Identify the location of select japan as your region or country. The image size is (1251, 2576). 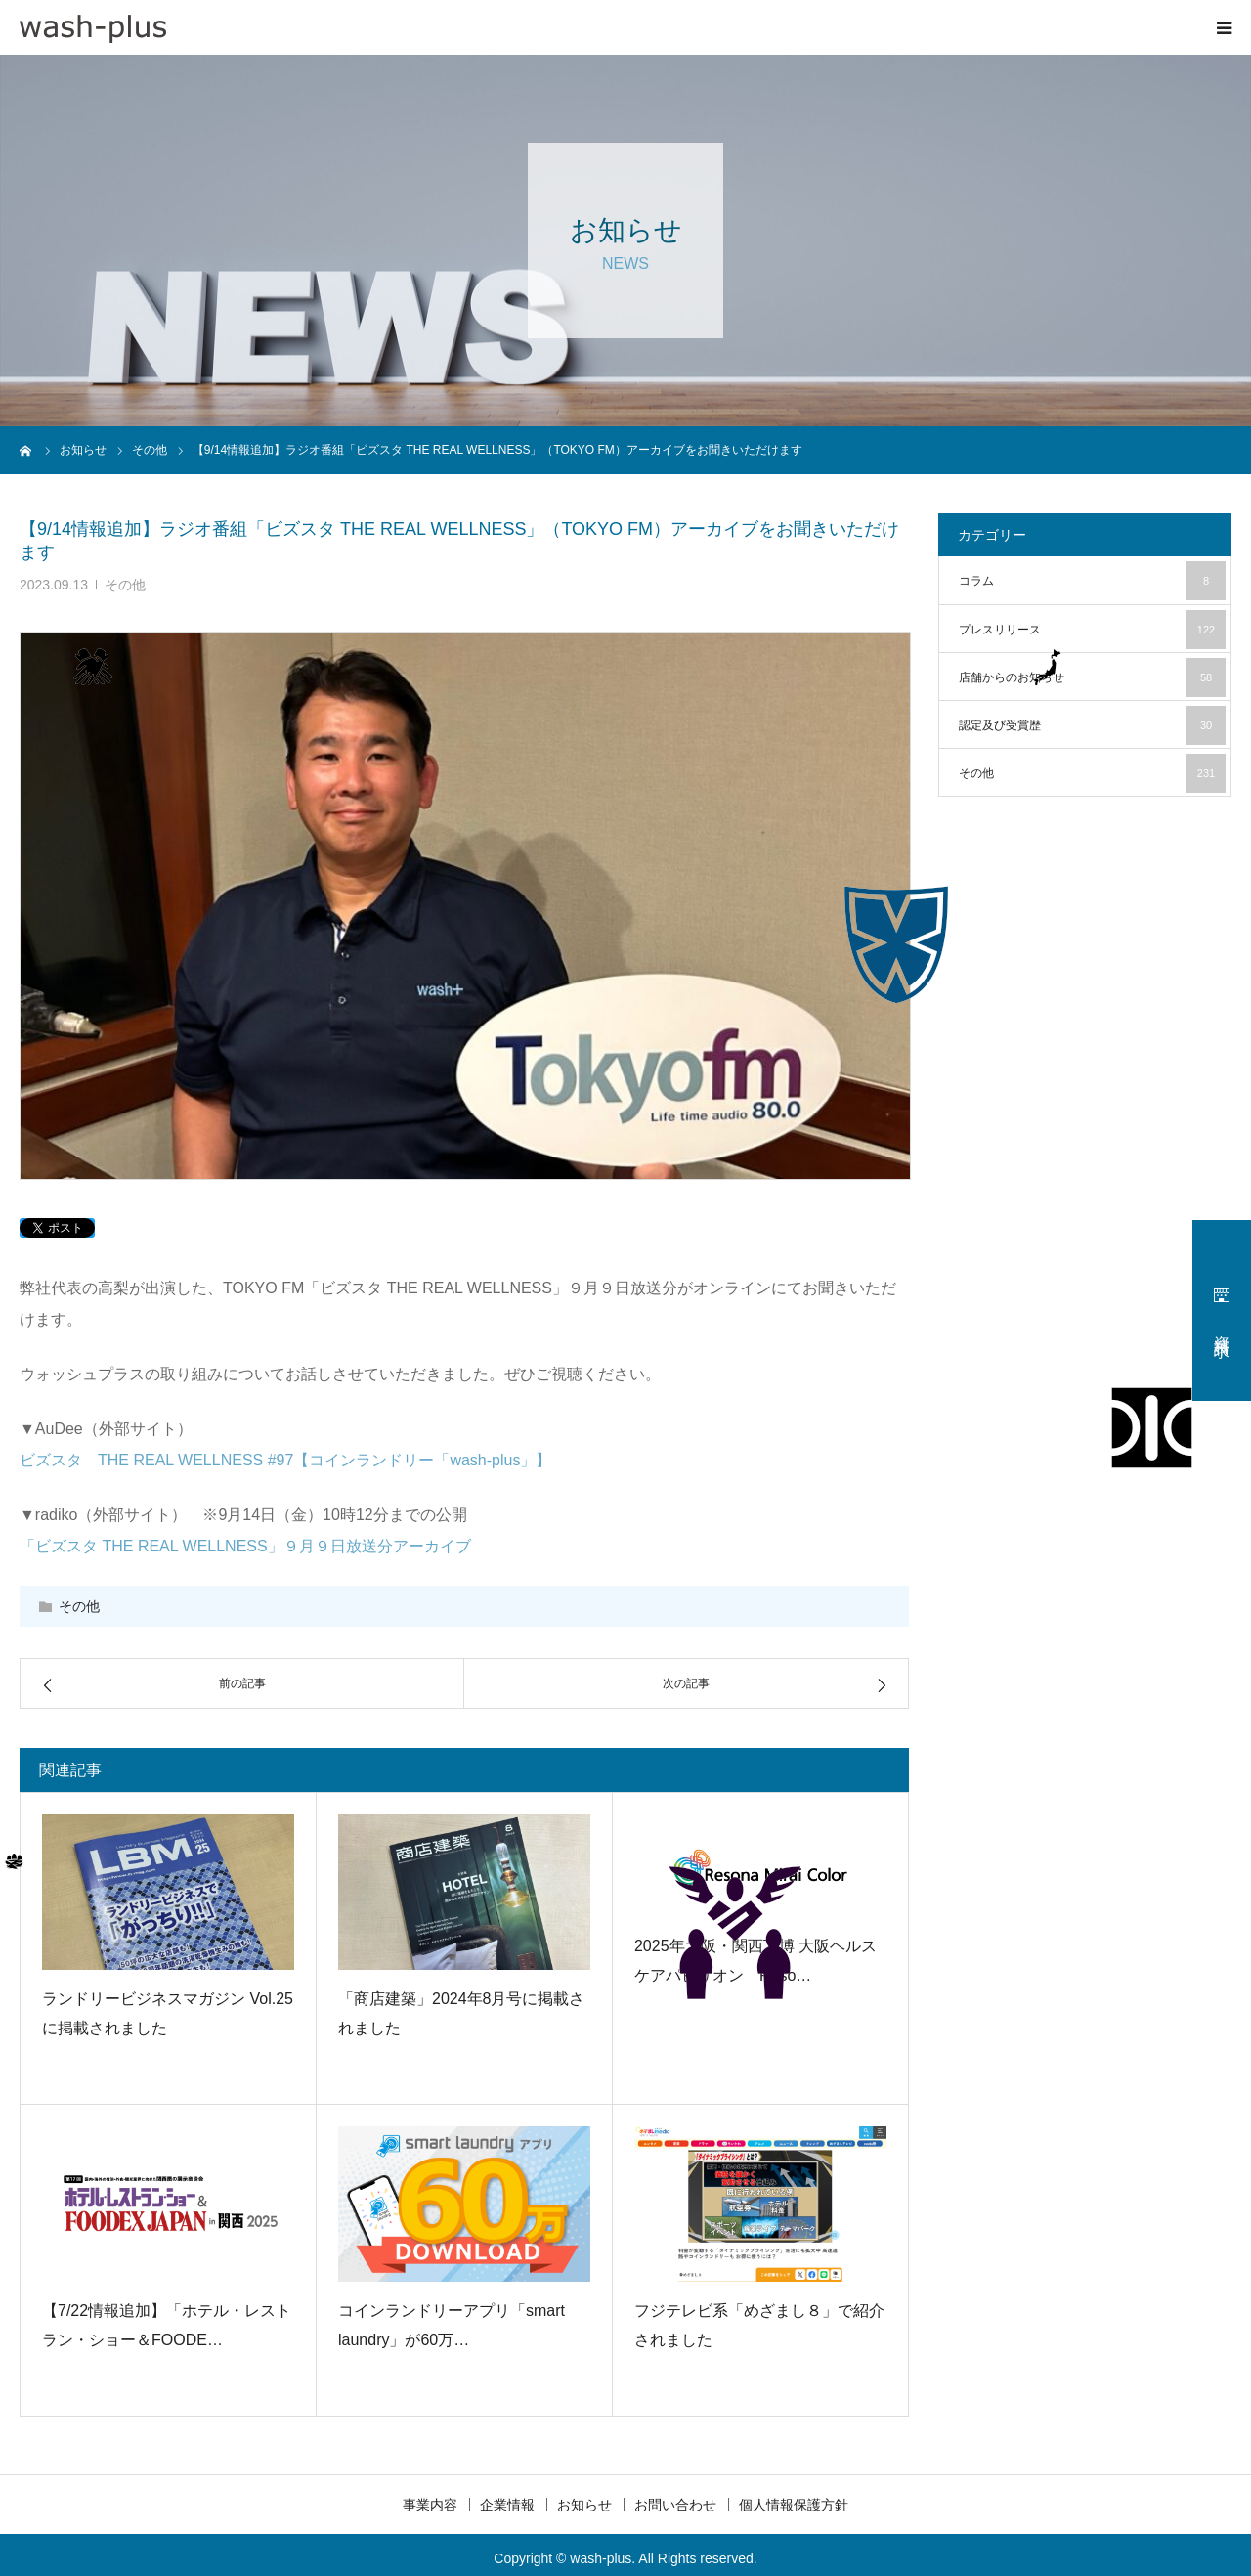
(1047, 667).